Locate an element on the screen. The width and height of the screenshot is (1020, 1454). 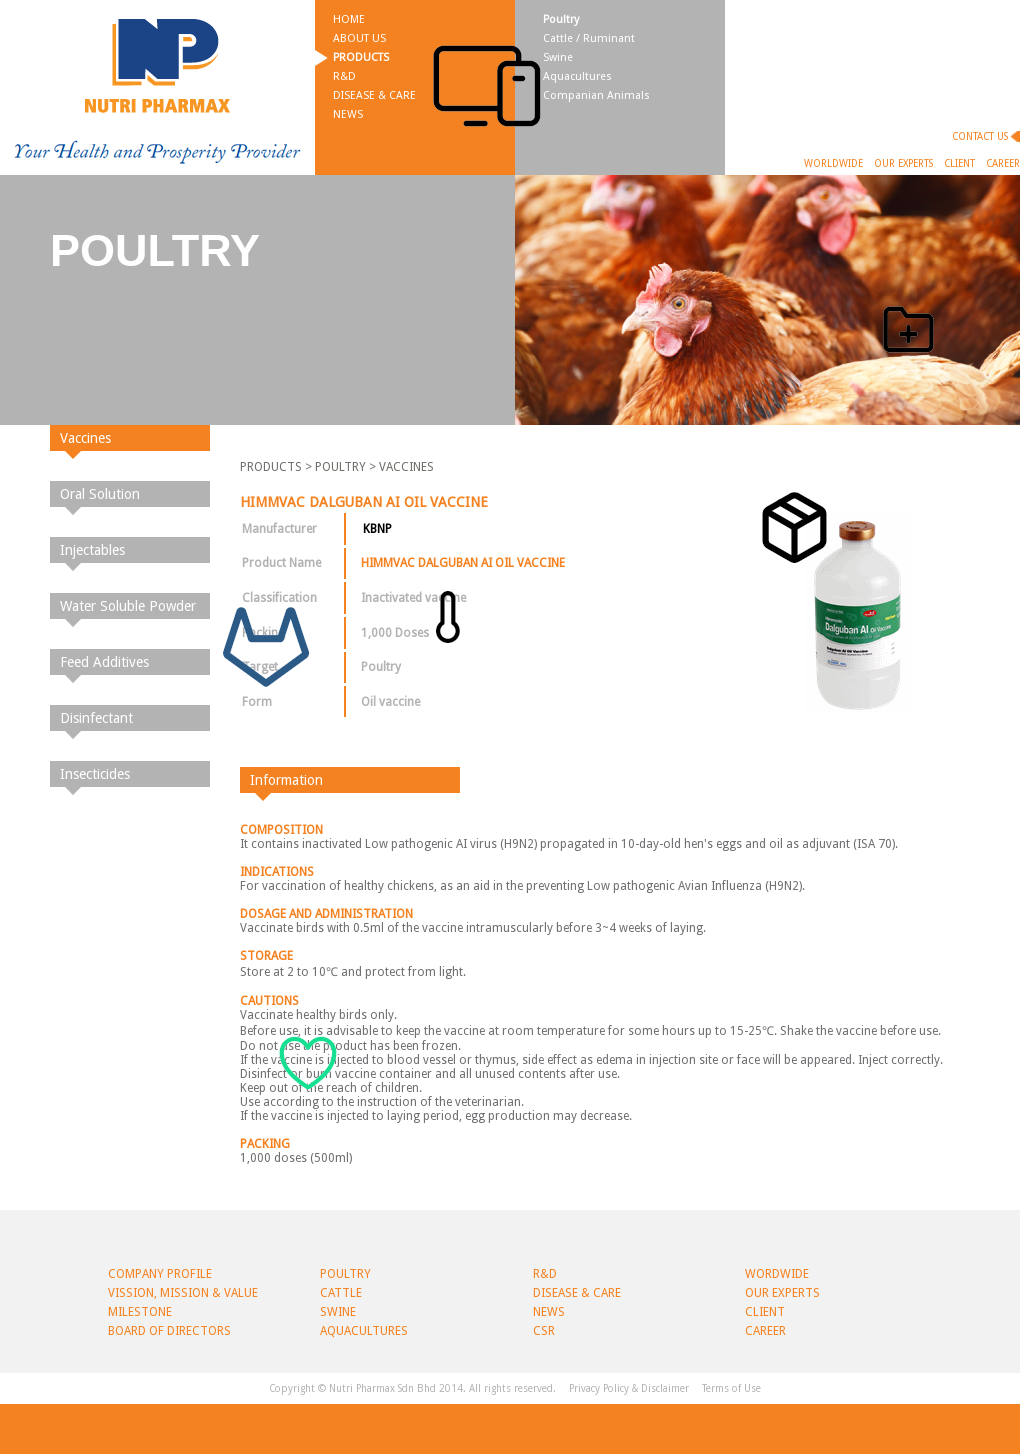
manage connected devices is located at coordinates (485, 86).